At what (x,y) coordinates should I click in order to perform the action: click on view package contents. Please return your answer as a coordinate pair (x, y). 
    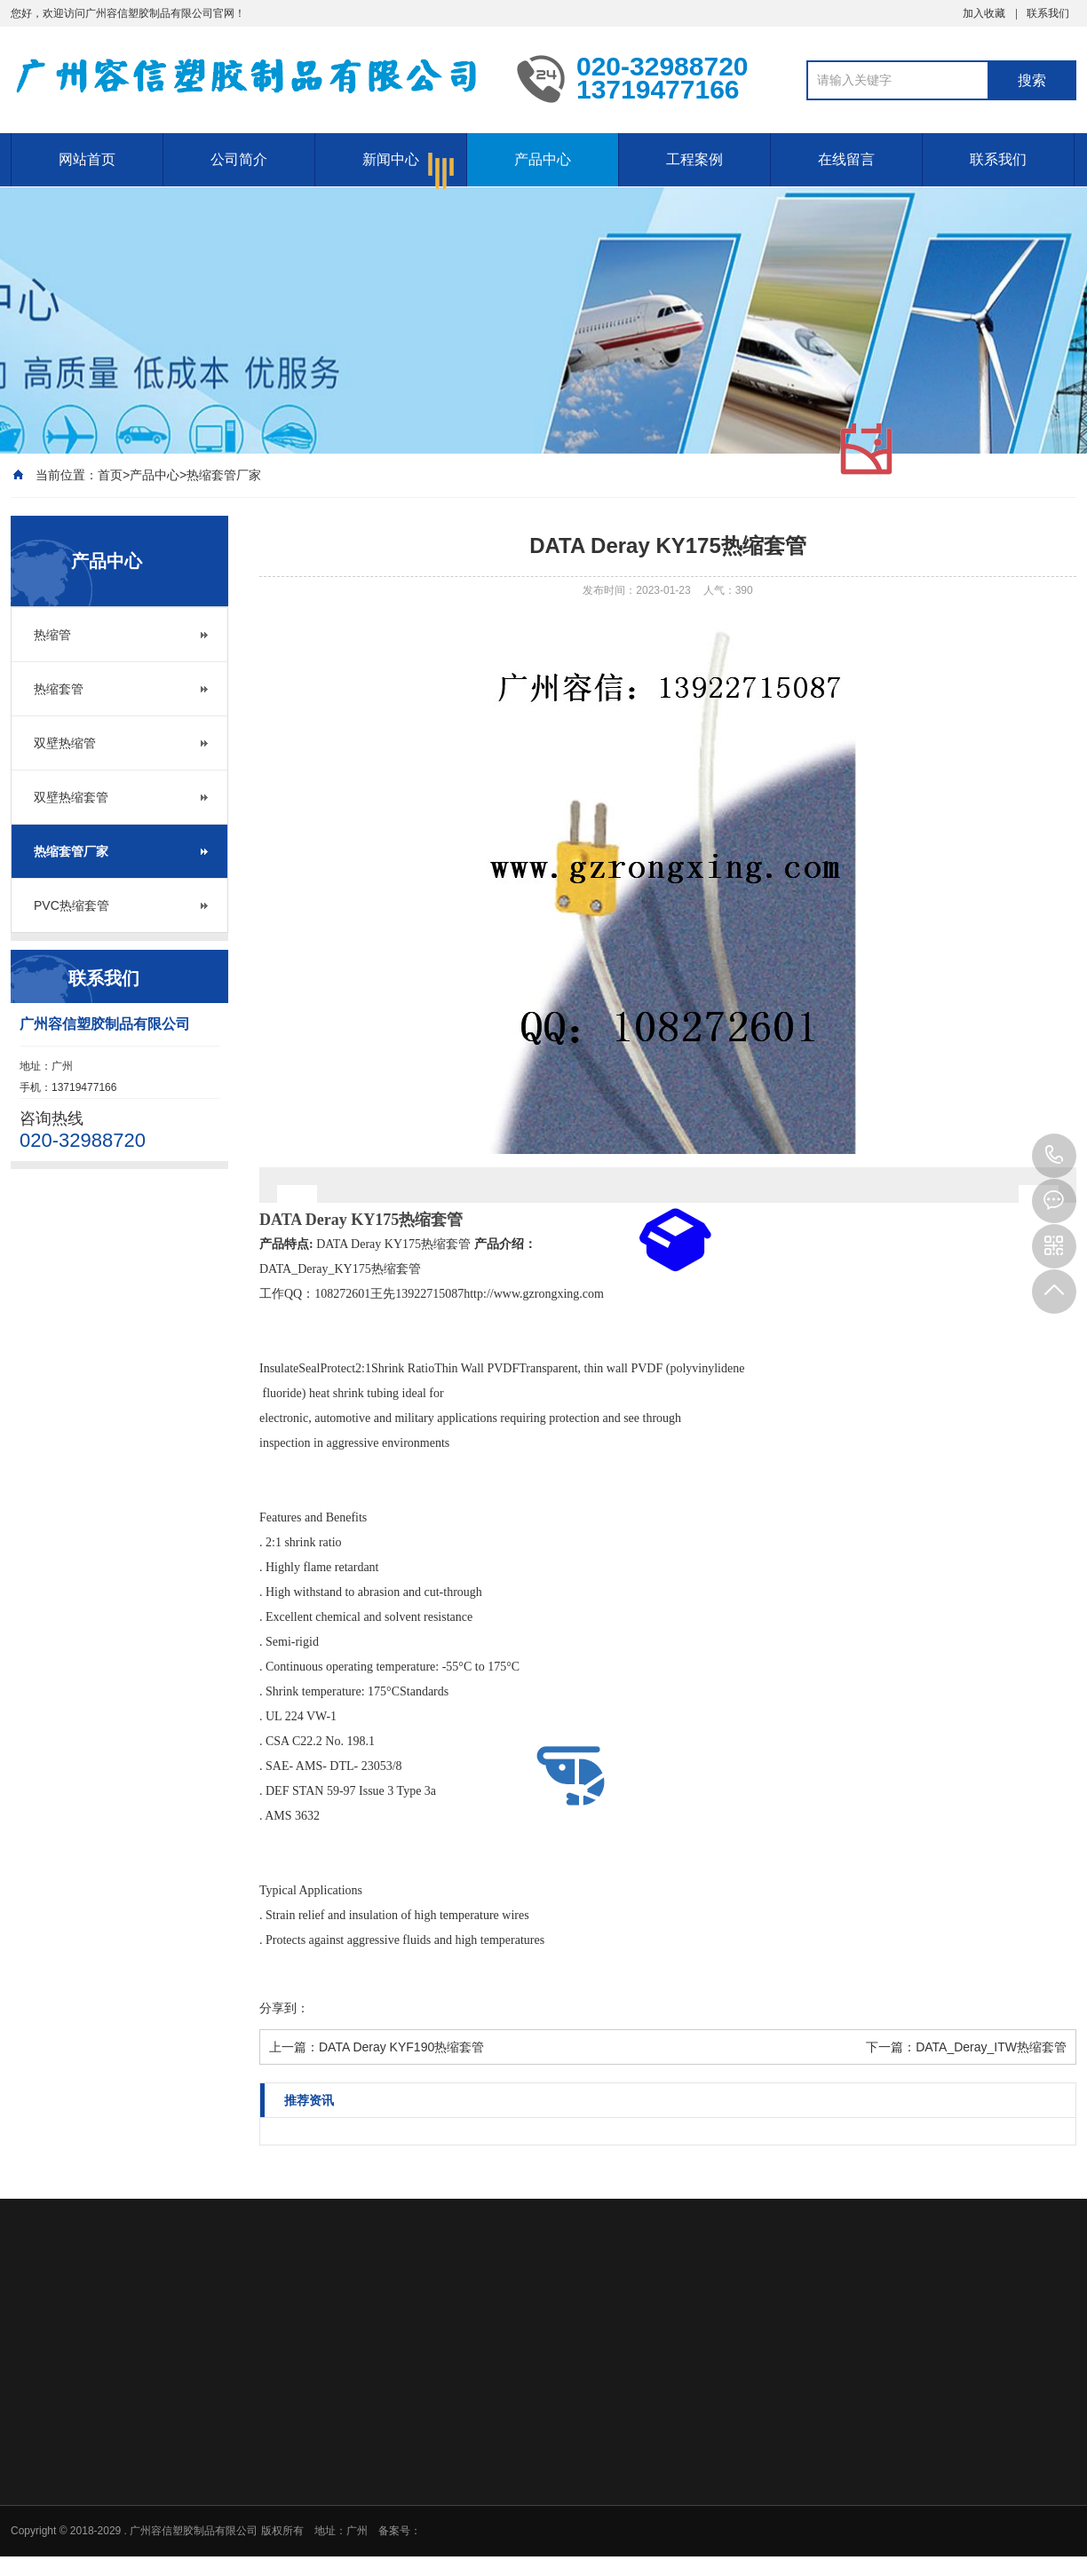
    Looking at the image, I should click on (675, 1239).